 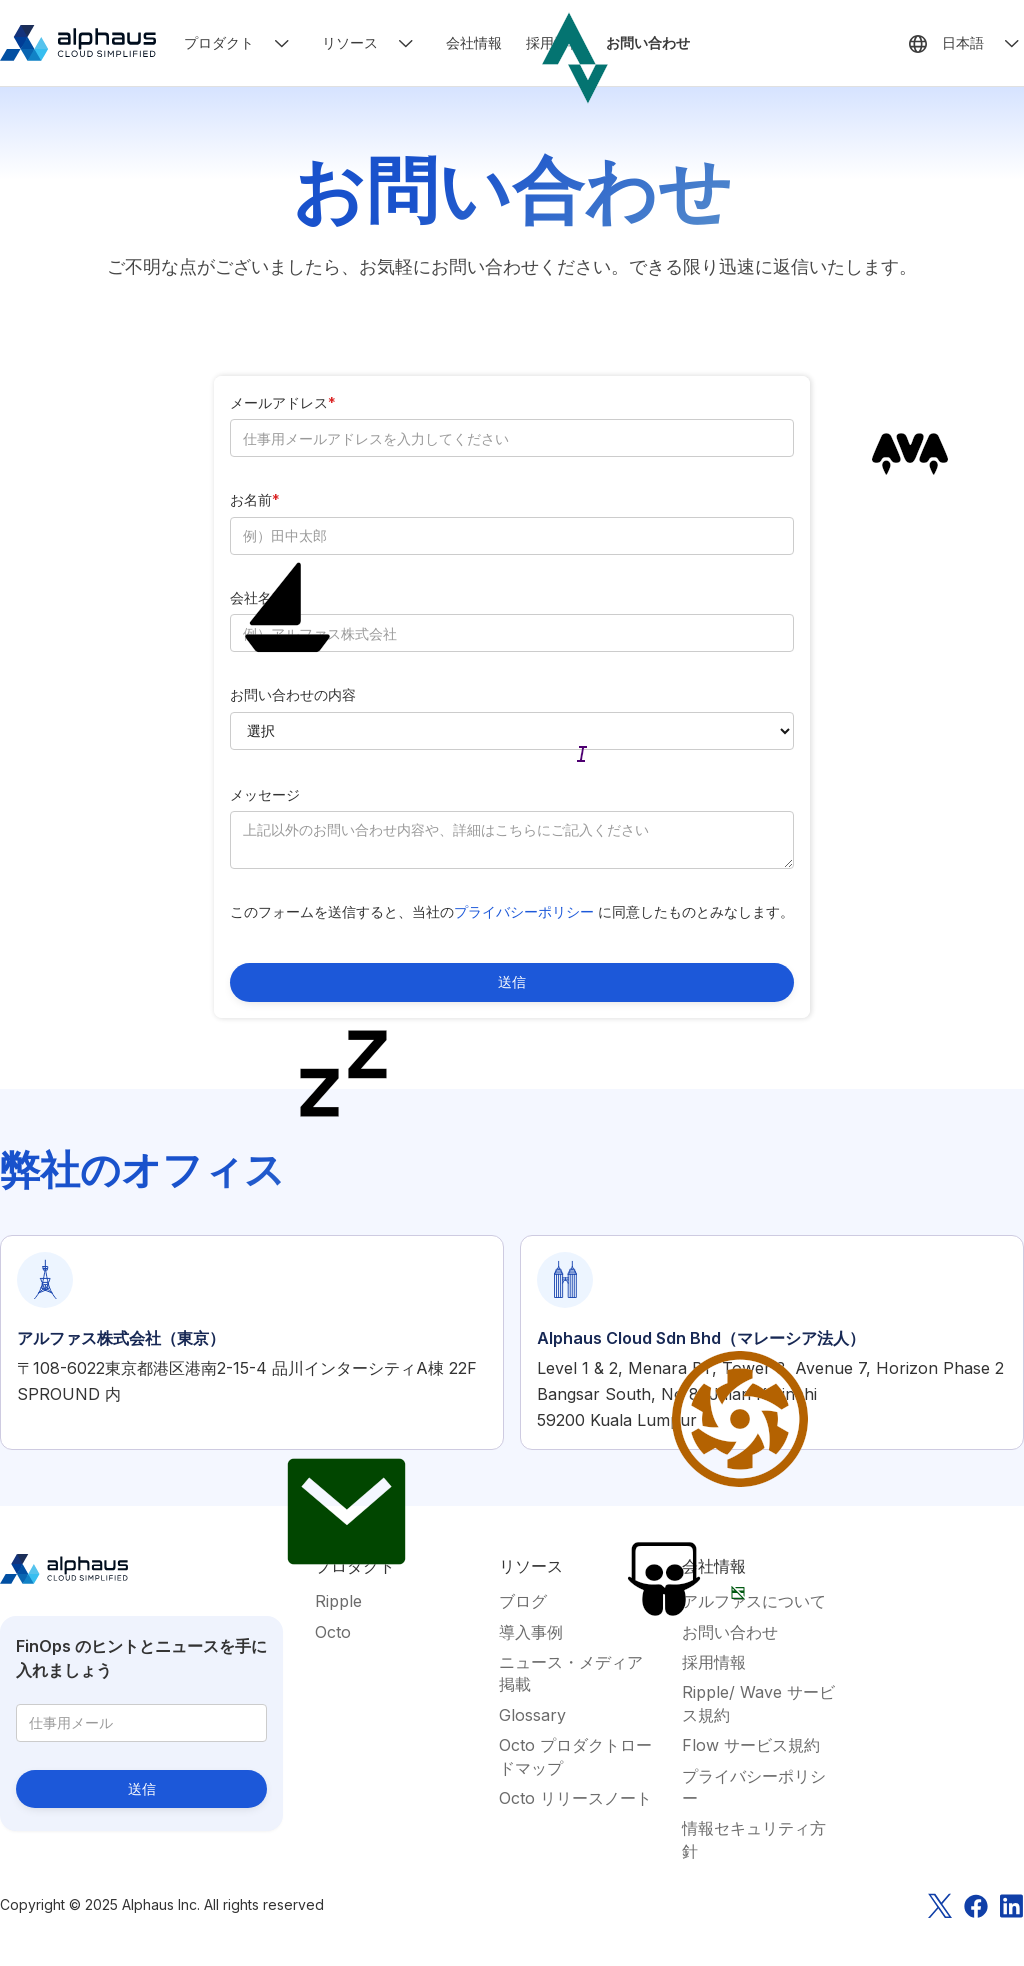 I want to click on AVA JavaScript testing framework logo, so click(x=910, y=454).